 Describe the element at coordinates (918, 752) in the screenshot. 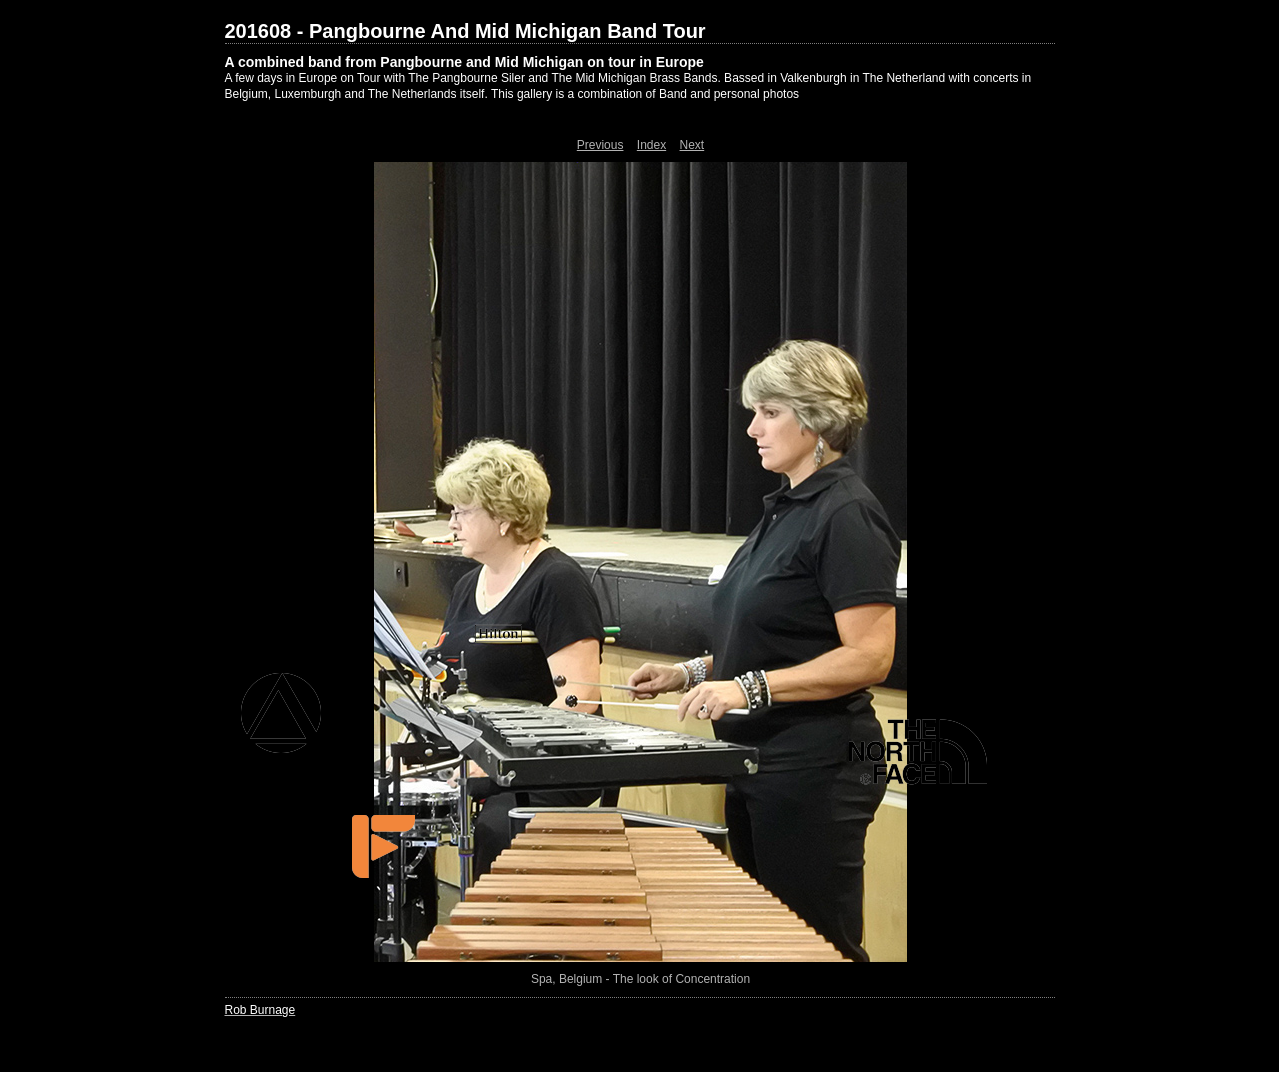

I see `The North Face brand logo` at that location.